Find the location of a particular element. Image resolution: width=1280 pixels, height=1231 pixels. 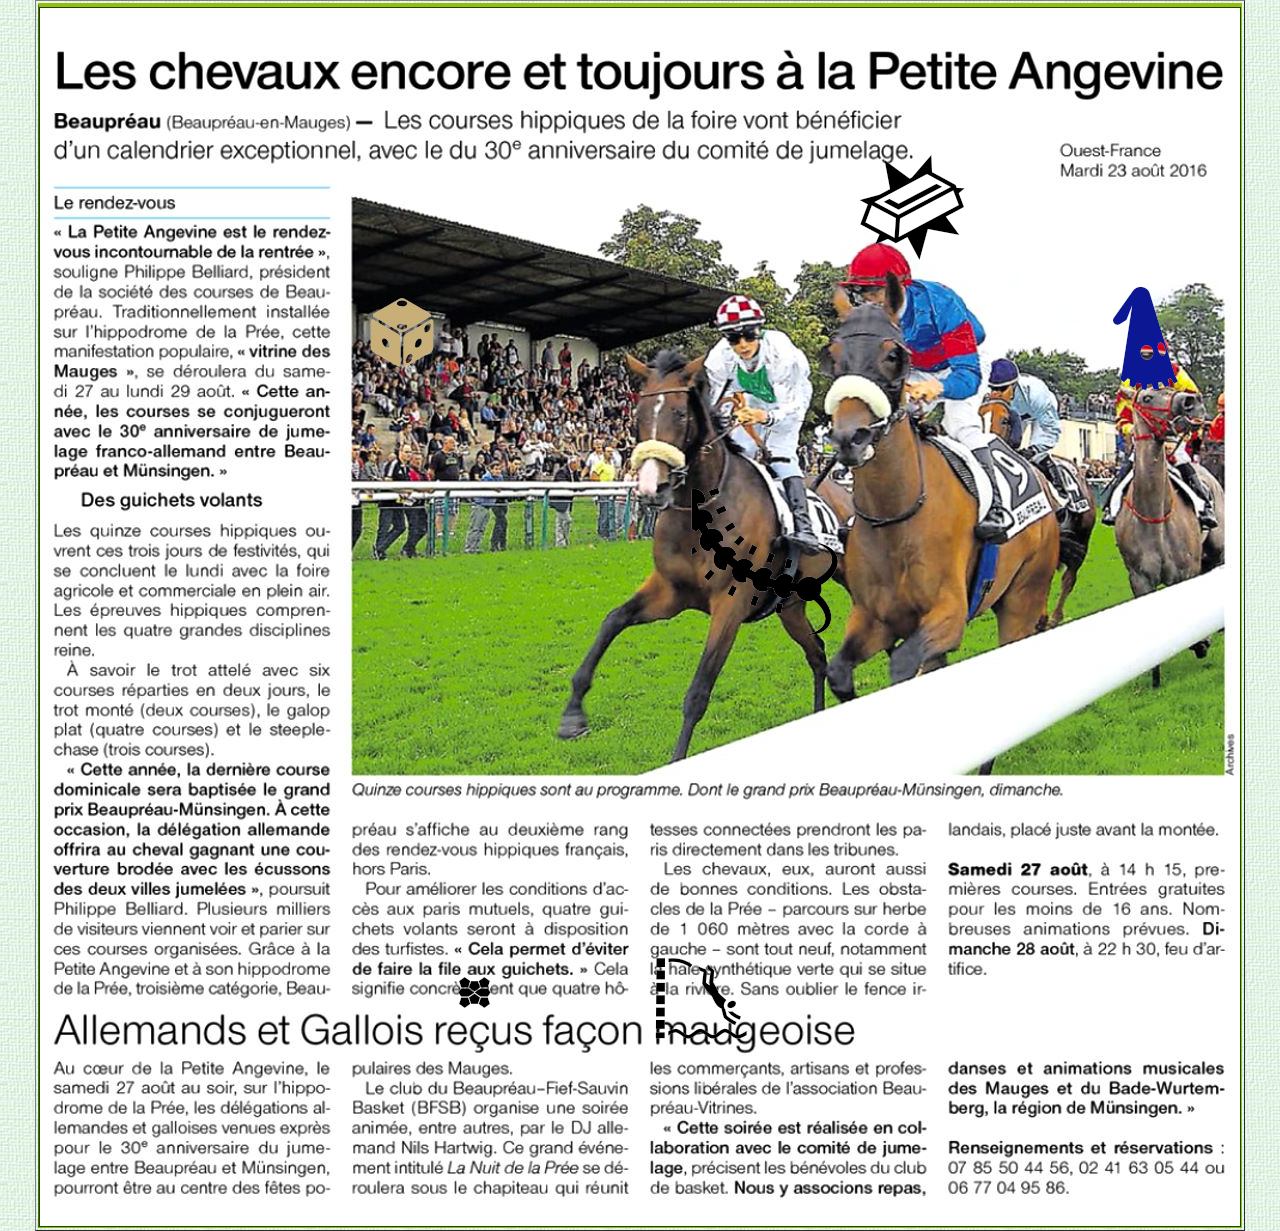

select cultist character class is located at coordinates (1145, 338).